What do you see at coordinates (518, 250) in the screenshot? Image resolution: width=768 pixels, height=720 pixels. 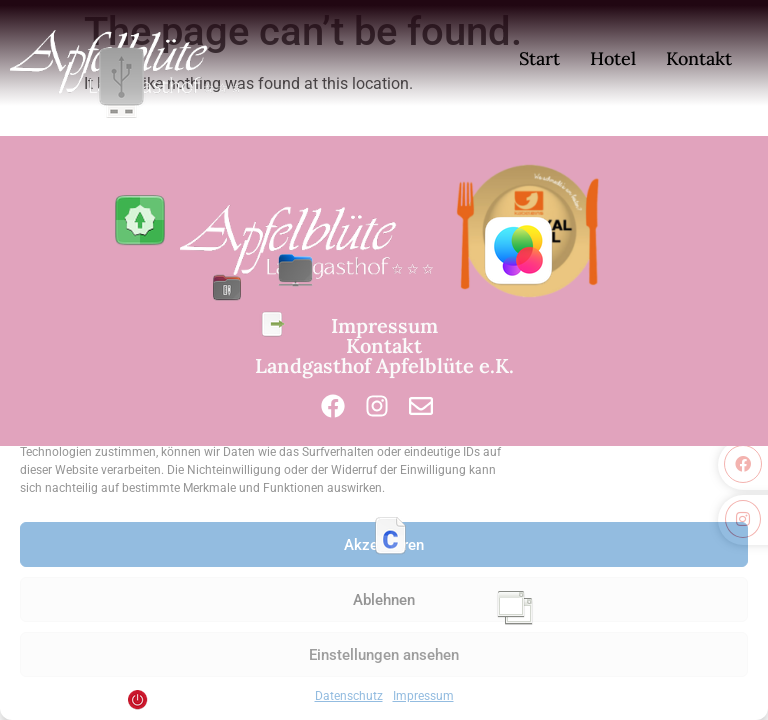 I see `open Game Center settings` at bounding box center [518, 250].